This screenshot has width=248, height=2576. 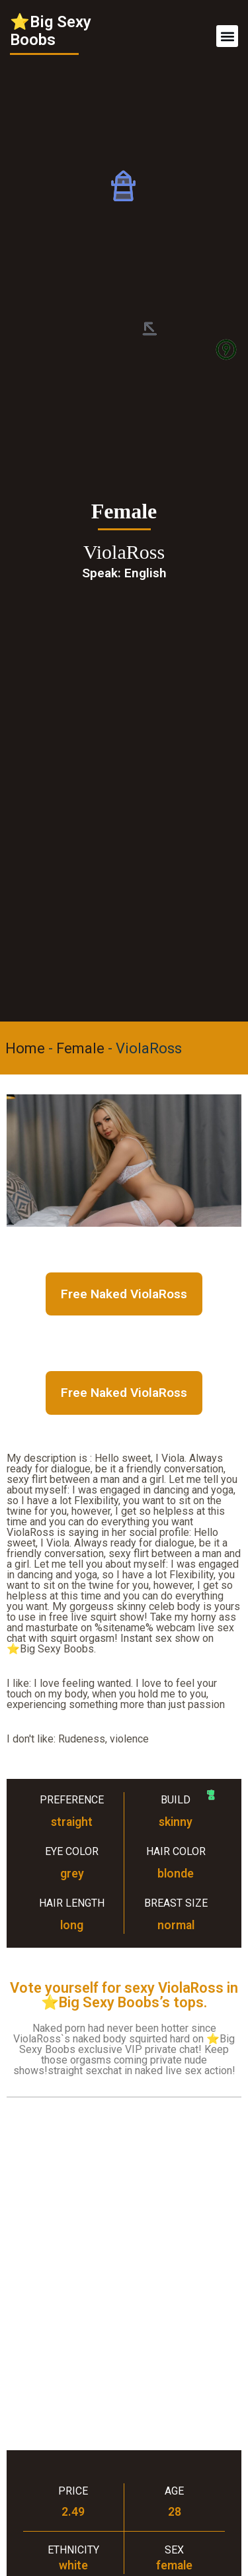 I want to click on access blender or mixing tool settings, so click(x=211, y=1795).